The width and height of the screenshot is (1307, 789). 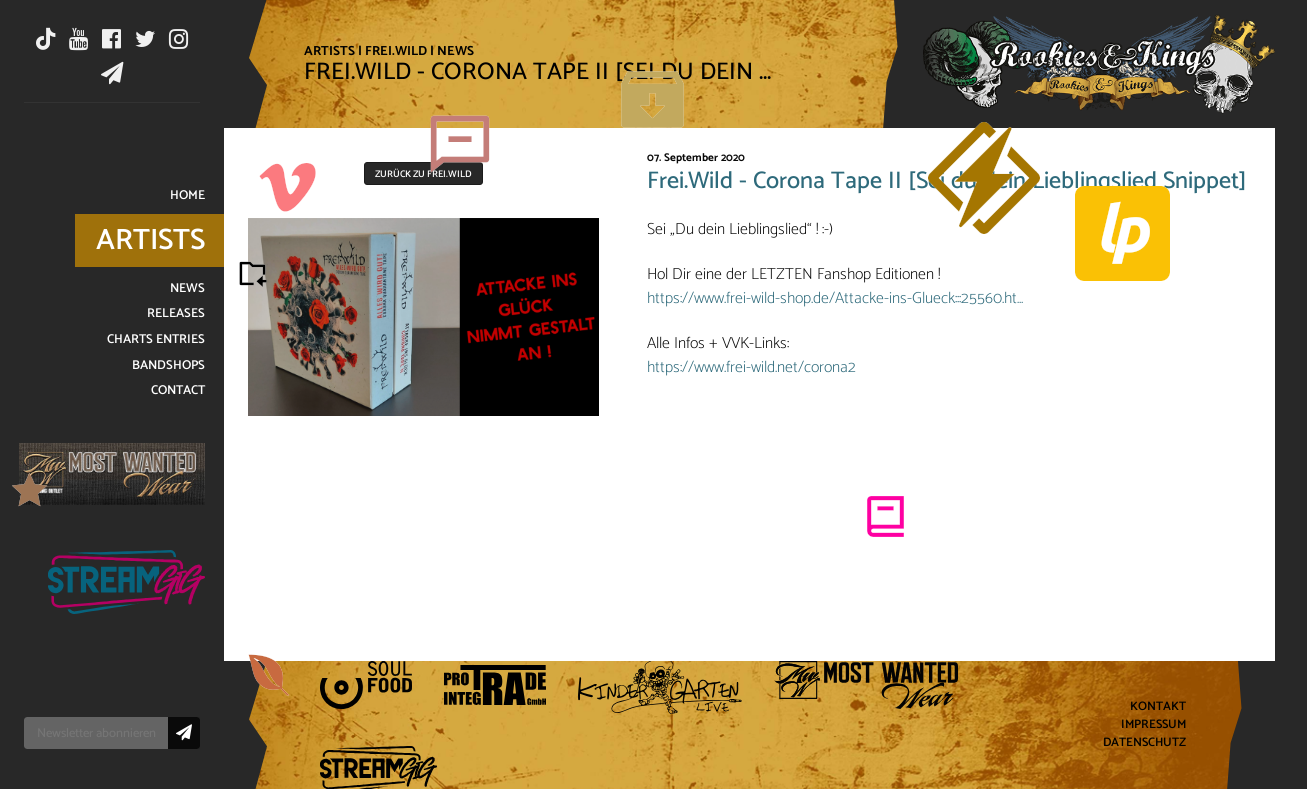 I want to click on open the Vimeo app, so click(x=289, y=187).